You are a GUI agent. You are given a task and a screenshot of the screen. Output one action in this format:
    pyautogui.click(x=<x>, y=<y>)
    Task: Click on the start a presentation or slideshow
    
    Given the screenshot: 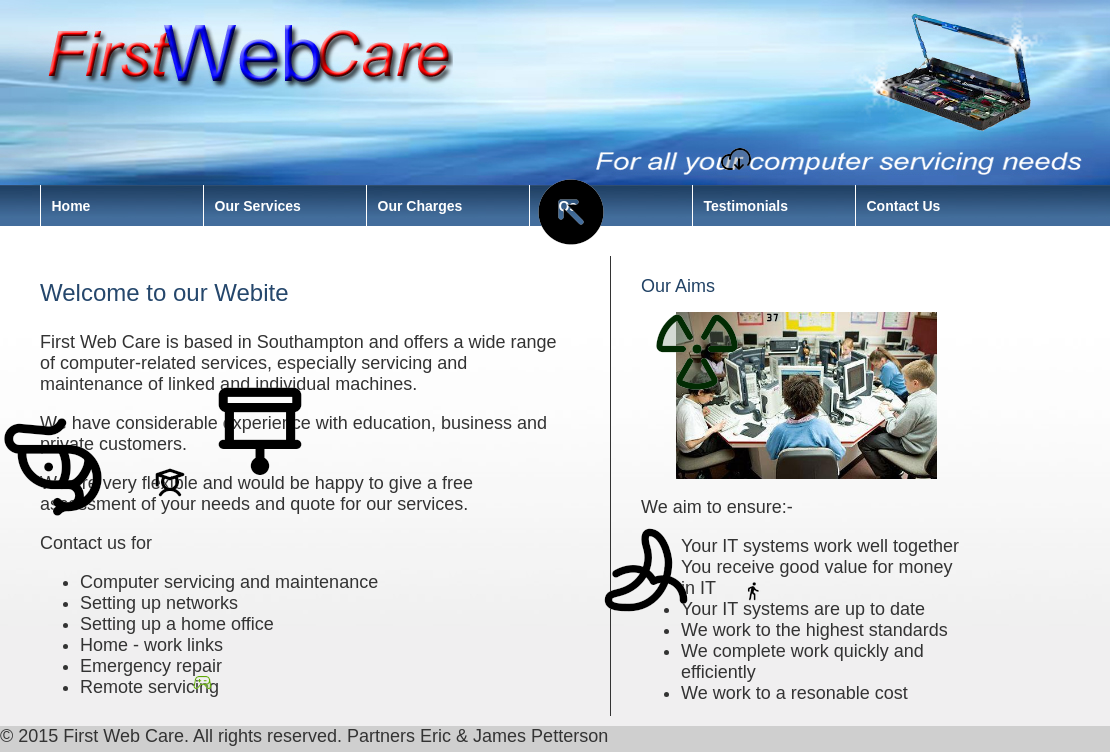 What is the action you would take?
    pyautogui.click(x=260, y=426)
    